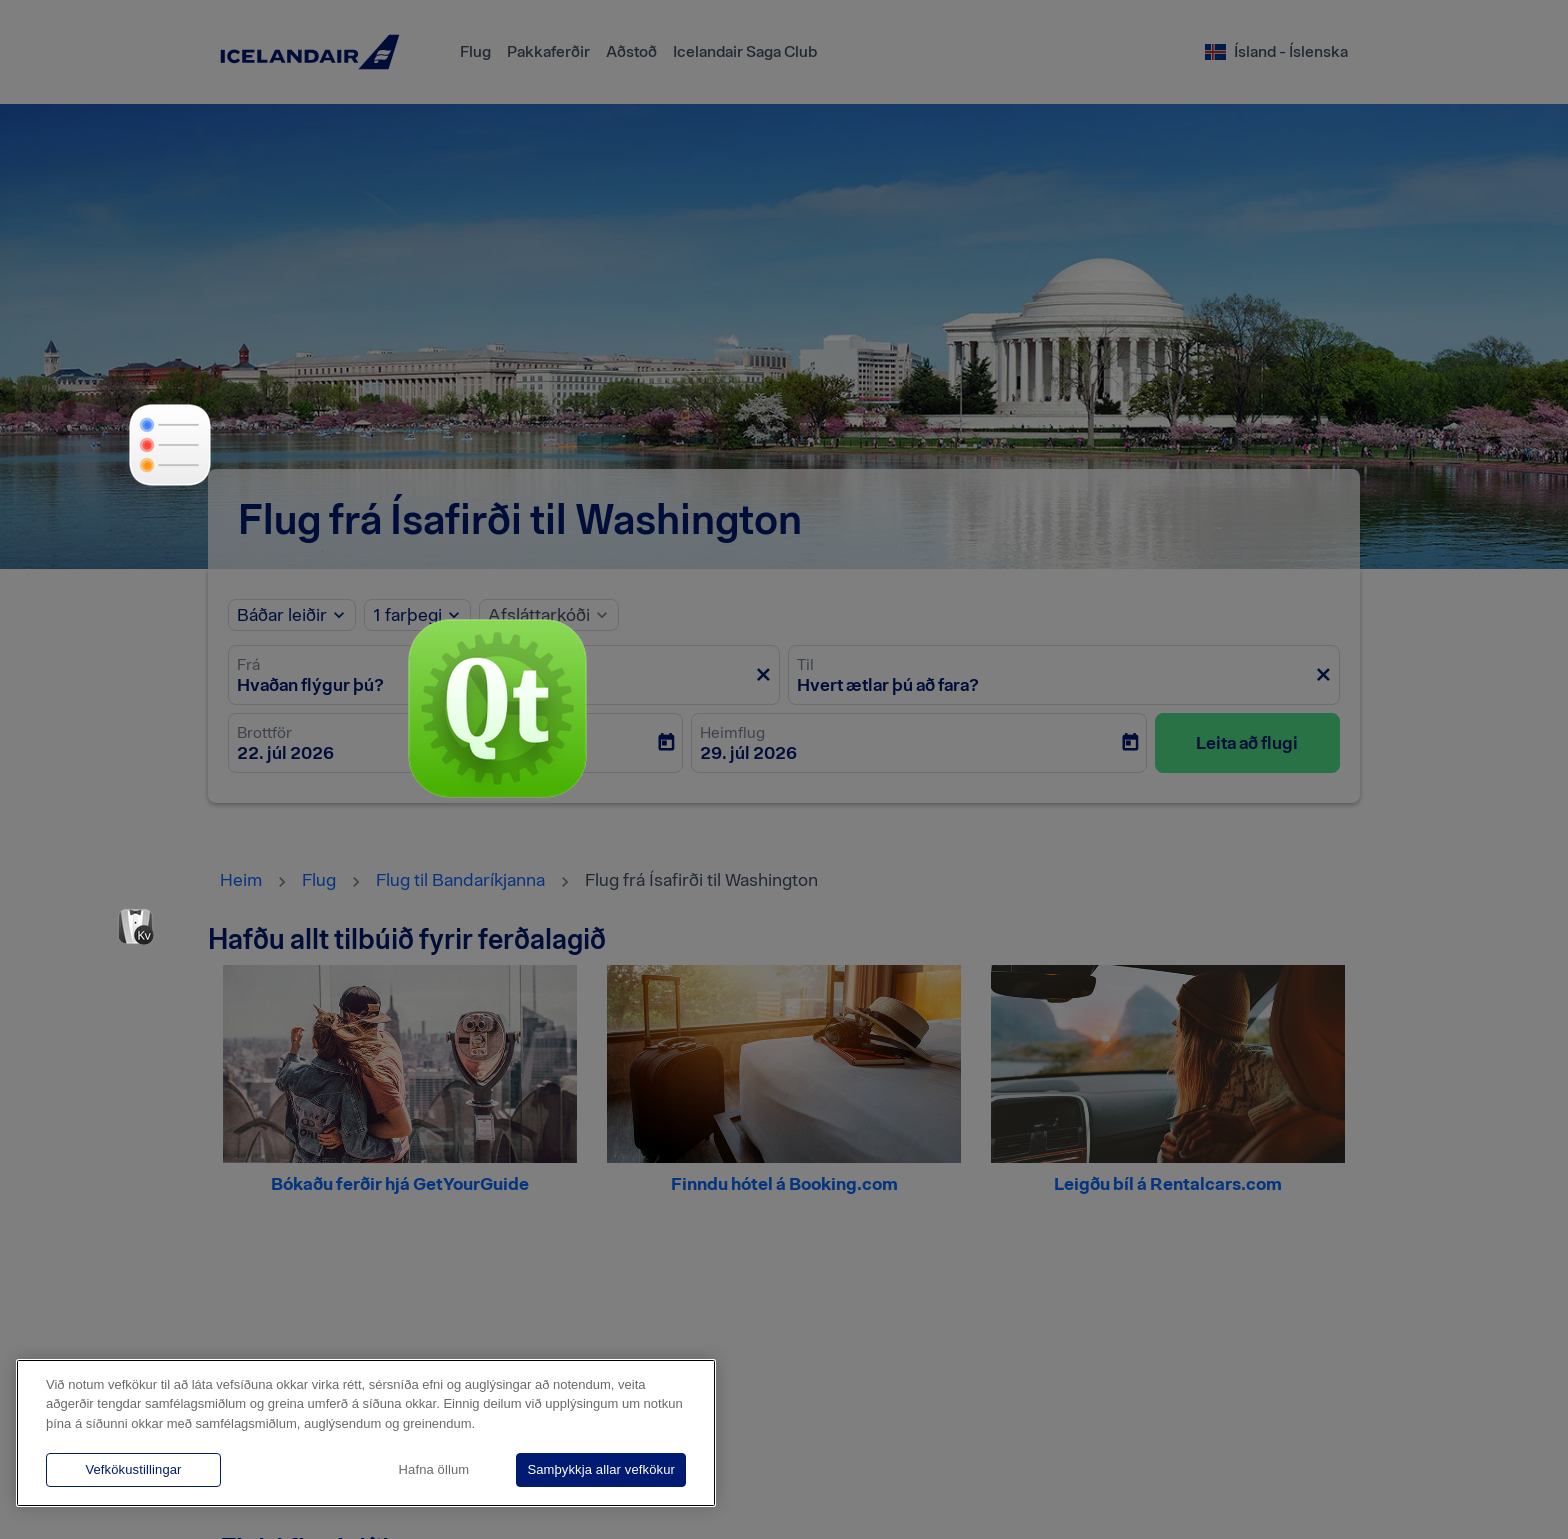 The width and height of the screenshot is (1568, 1539). I want to click on open qt configuration settings, so click(497, 708).